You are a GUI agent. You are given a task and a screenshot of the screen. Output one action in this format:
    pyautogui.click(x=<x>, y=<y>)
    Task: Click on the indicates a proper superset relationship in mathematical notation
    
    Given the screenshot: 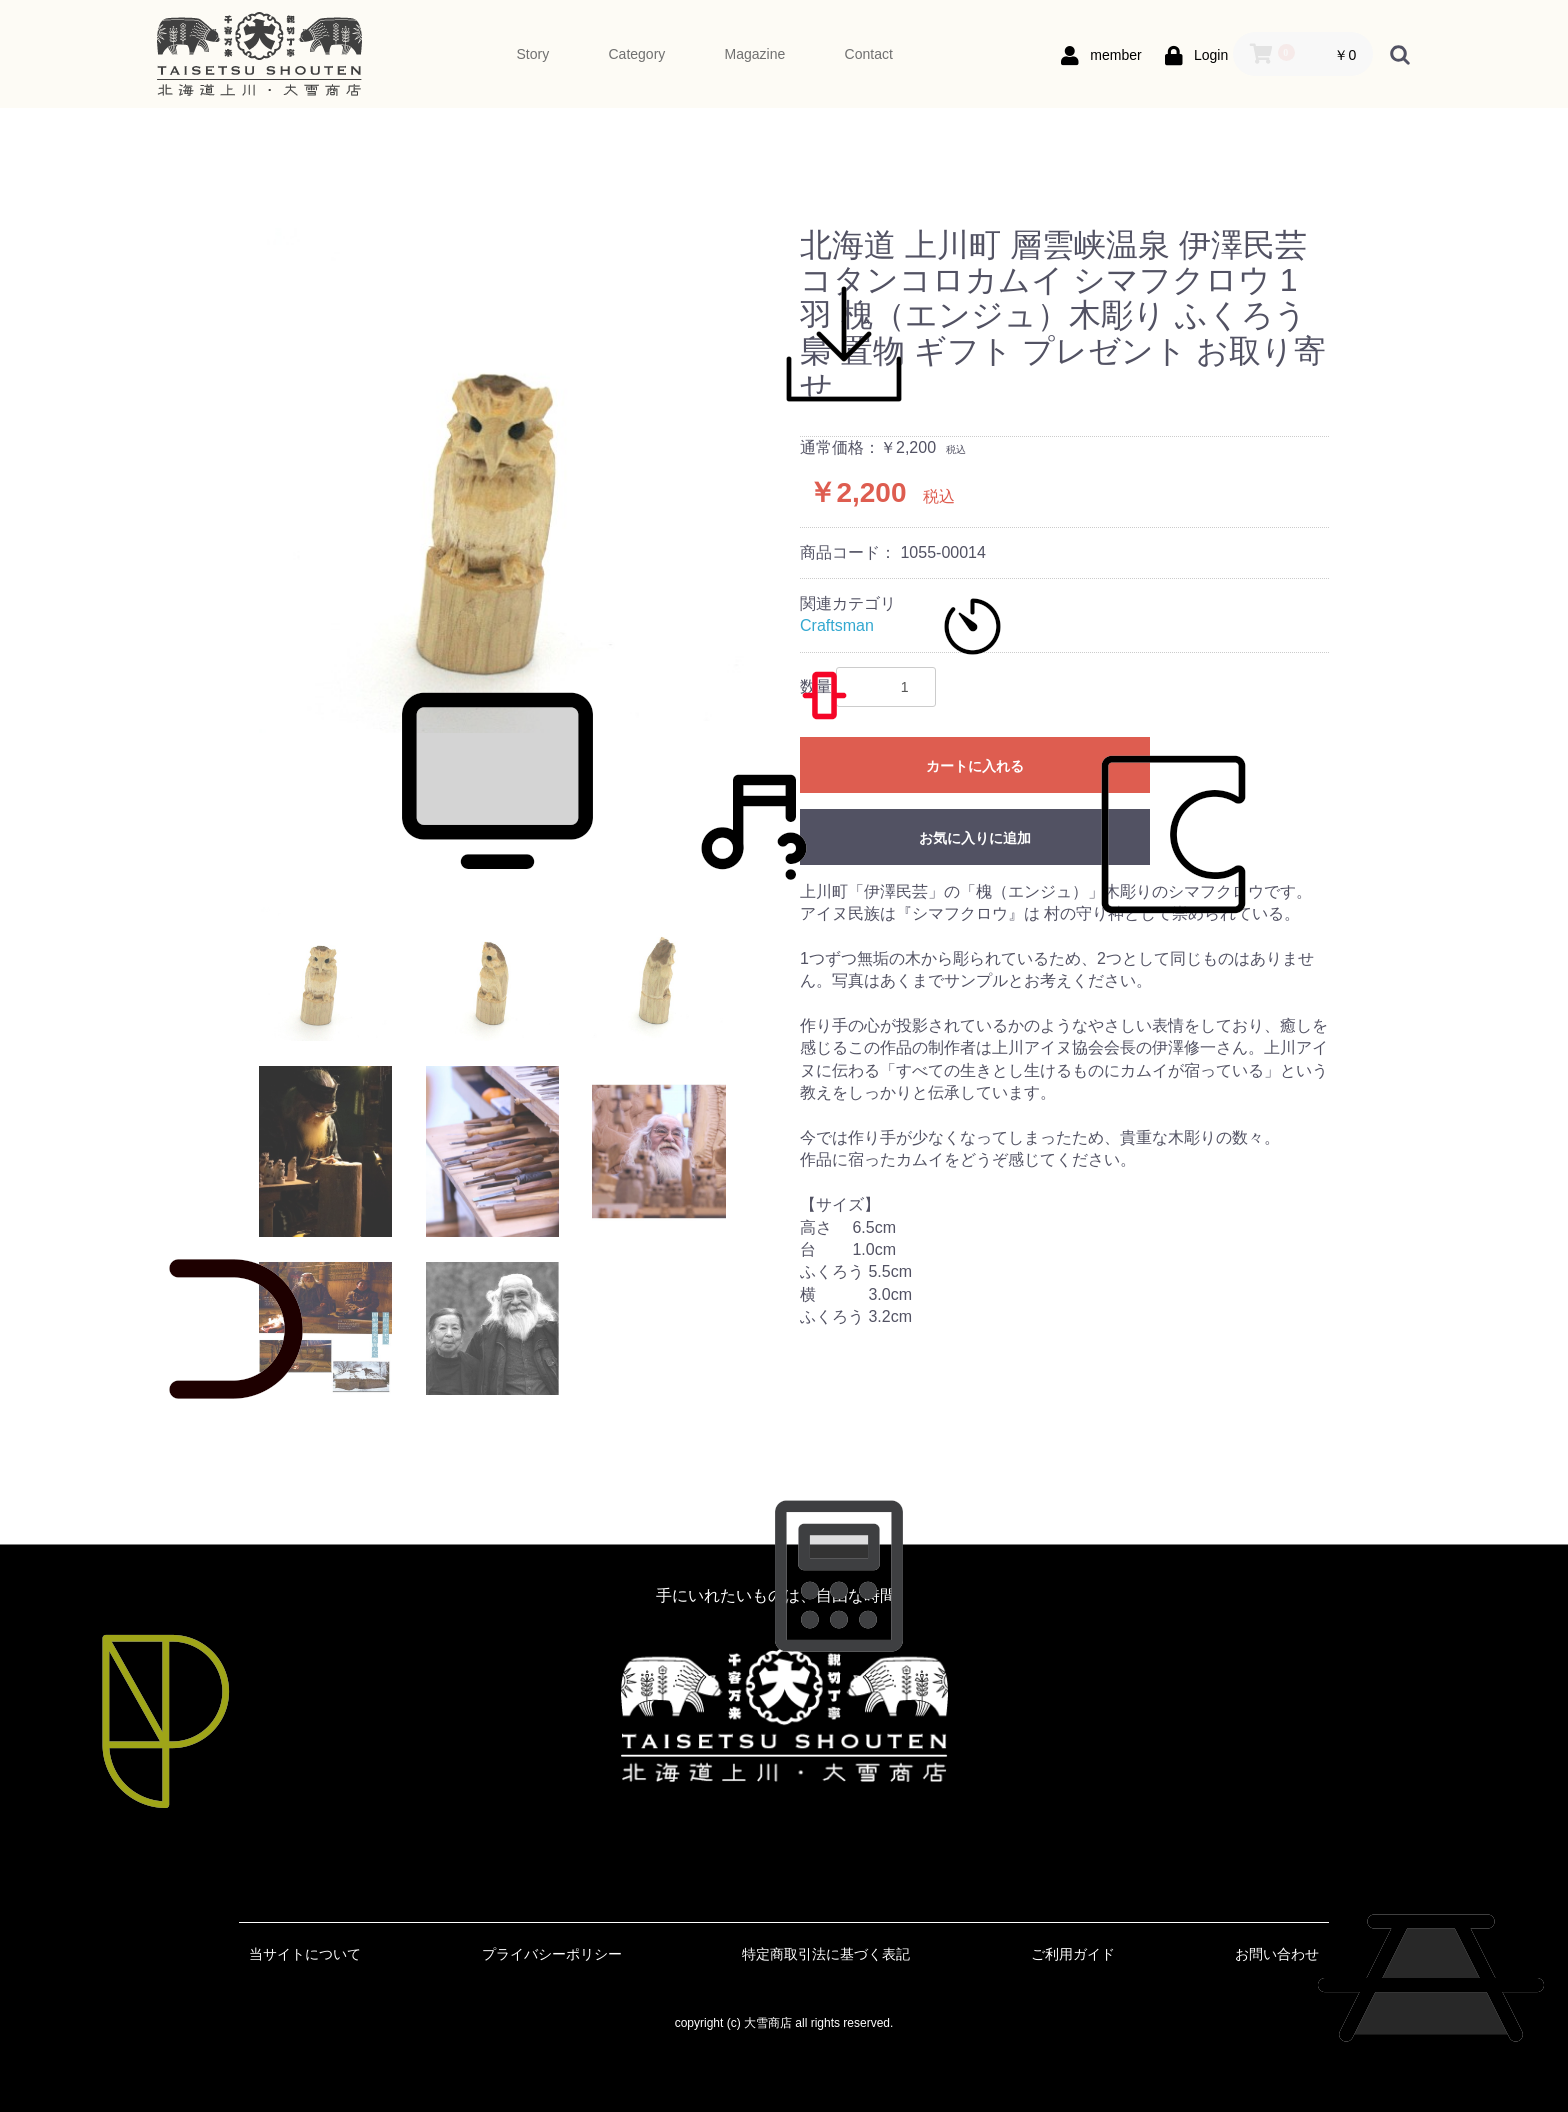 What is the action you would take?
    pyautogui.click(x=227, y=1329)
    